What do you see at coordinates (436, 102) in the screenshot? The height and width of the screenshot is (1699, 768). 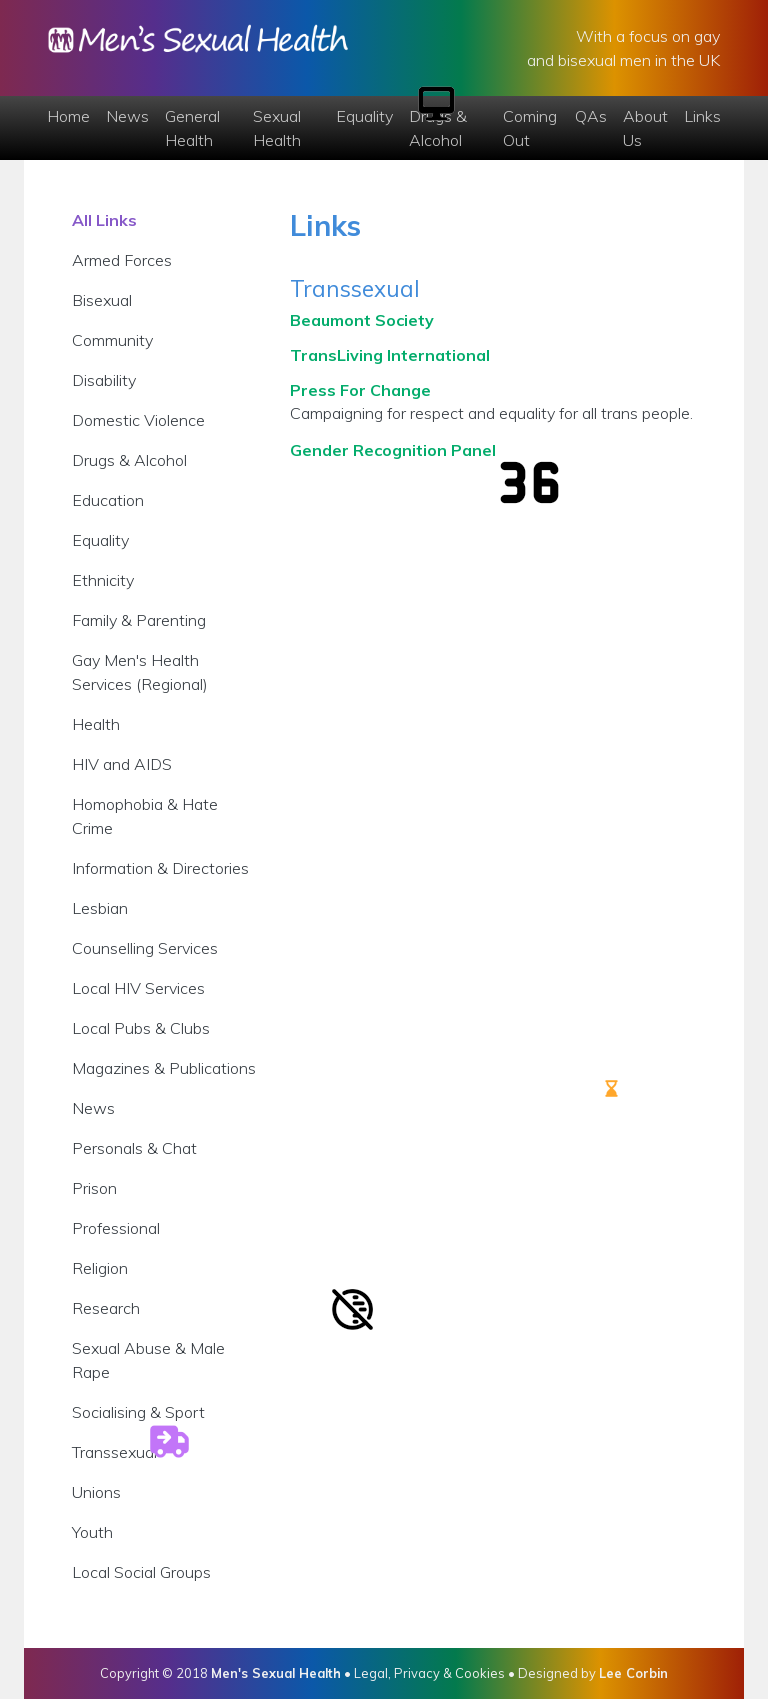 I see `switch to desktop view` at bounding box center [436, 102].